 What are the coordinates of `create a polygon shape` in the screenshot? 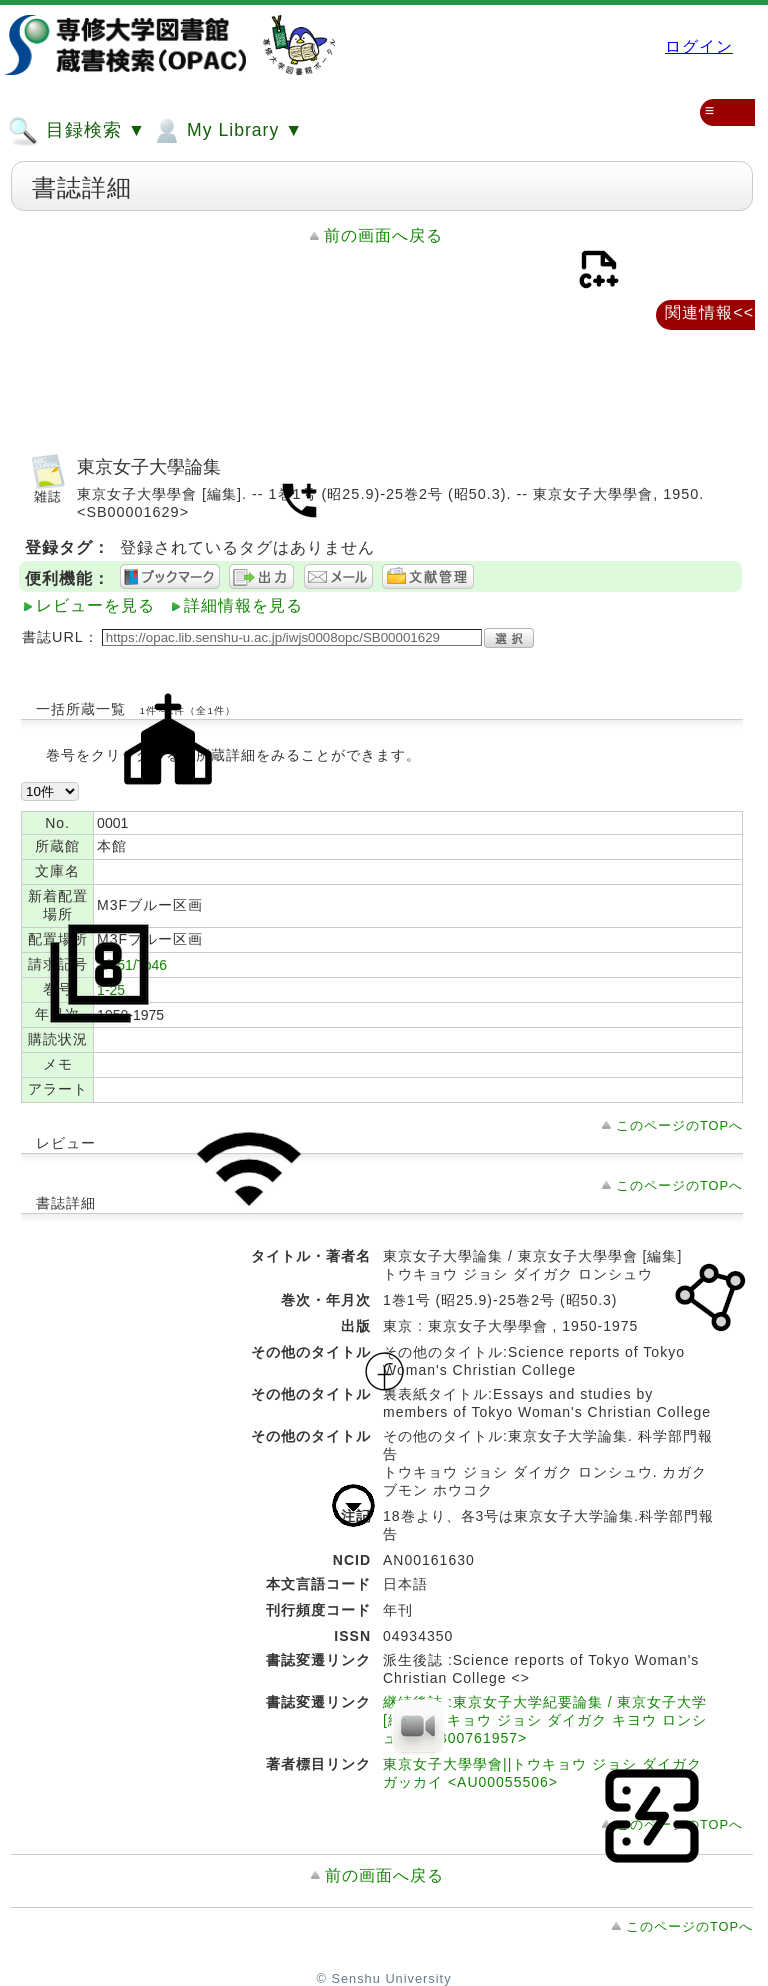 It's located at (711, 1297).